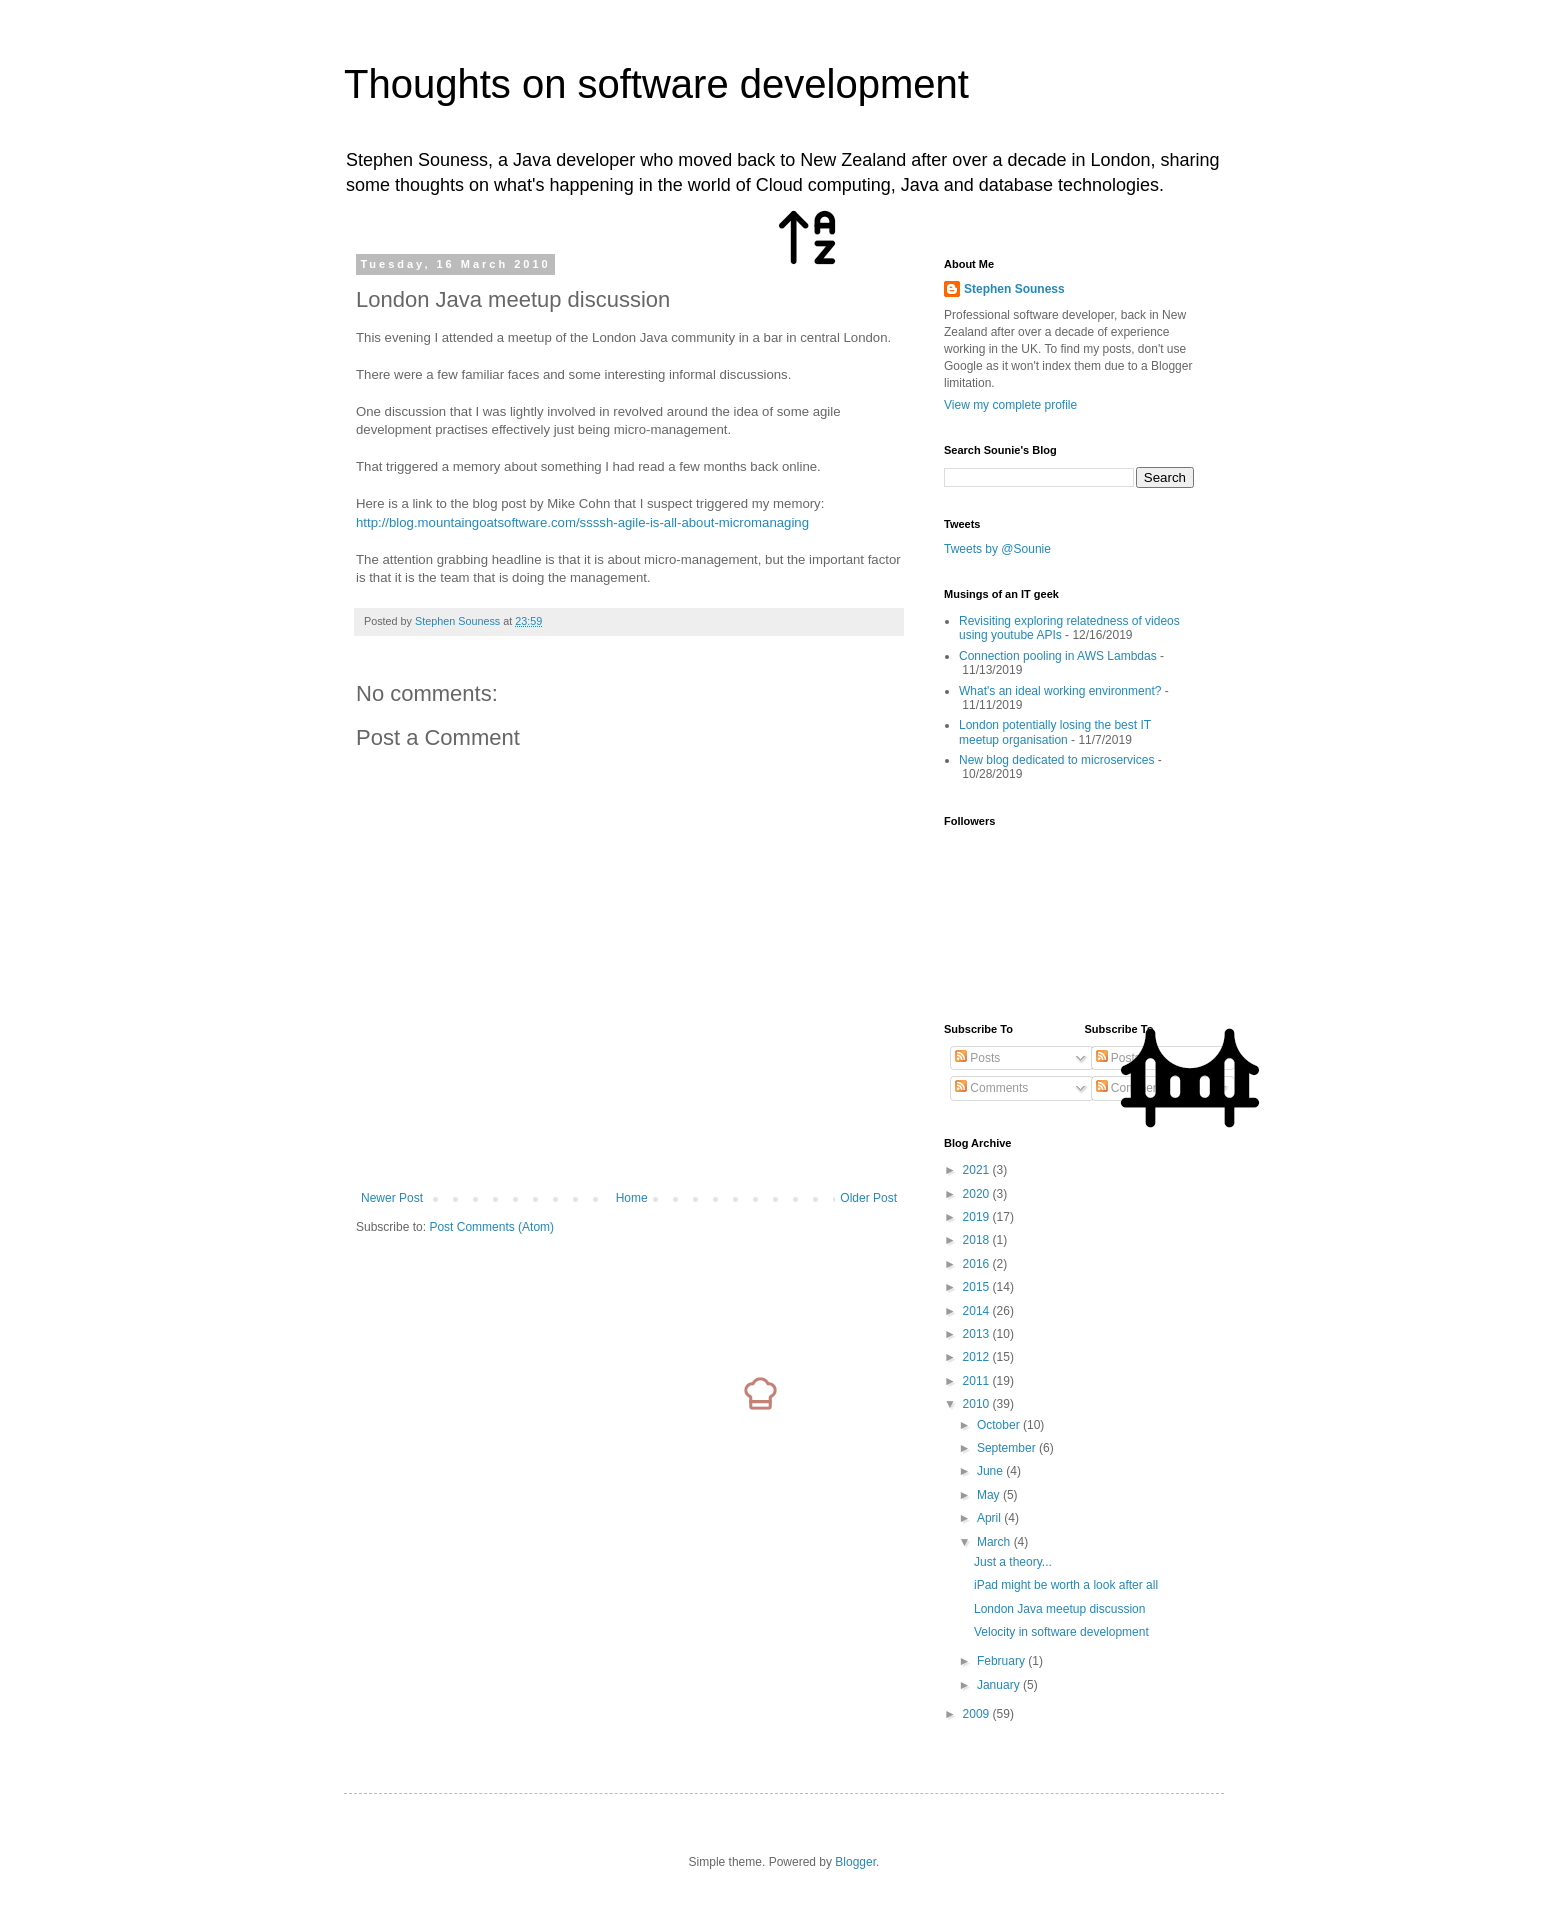 The height and width of the screenshot is (1909, 1568). What do you see at coordinates (808, 237) in the screenshot?
I see `sort alphabetically from A to Z` at bounding box center [808, 237].